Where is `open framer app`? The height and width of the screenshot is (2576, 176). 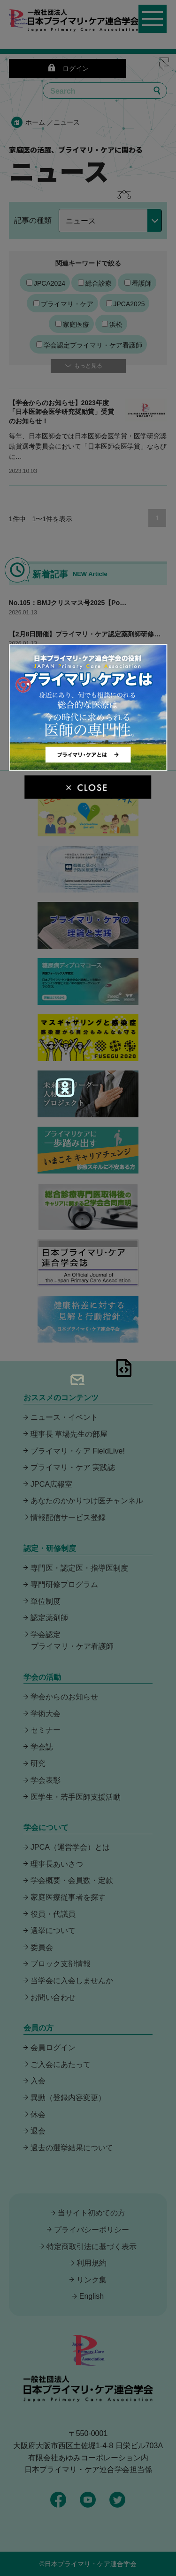
open framer app is located at coordinates (164, 63).